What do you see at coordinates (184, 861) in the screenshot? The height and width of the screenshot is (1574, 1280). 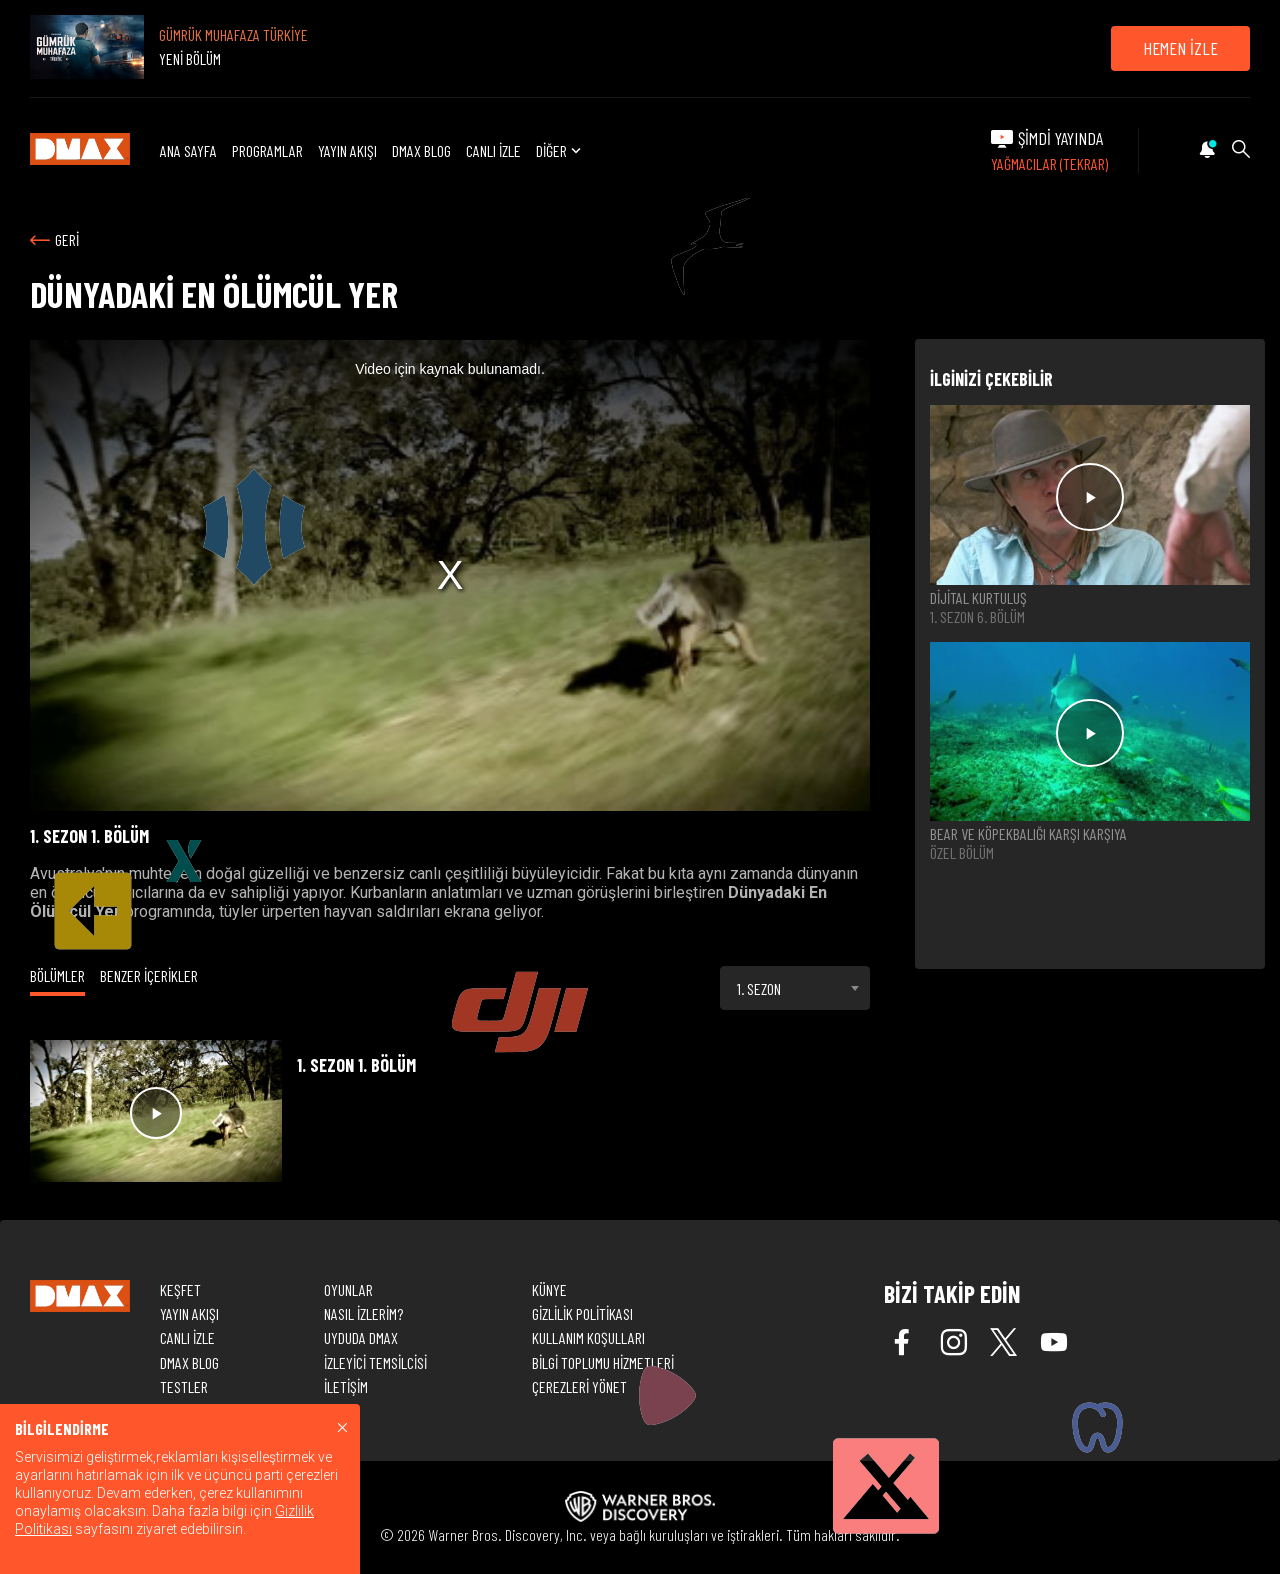 I see `xstate library logo` at bounding box center [184, 861].